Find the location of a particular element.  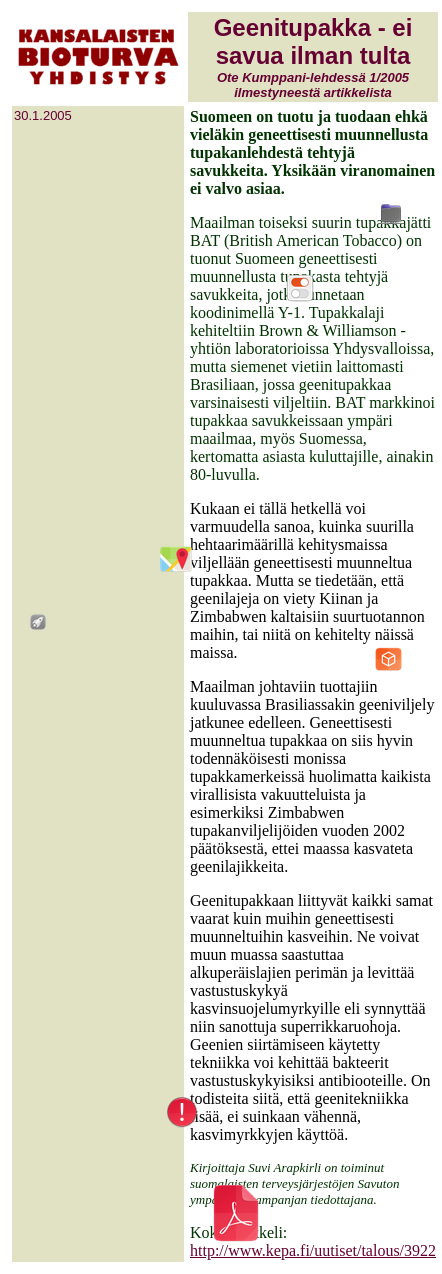

indicates an application error or crash is located at coordinates (182, 1112).